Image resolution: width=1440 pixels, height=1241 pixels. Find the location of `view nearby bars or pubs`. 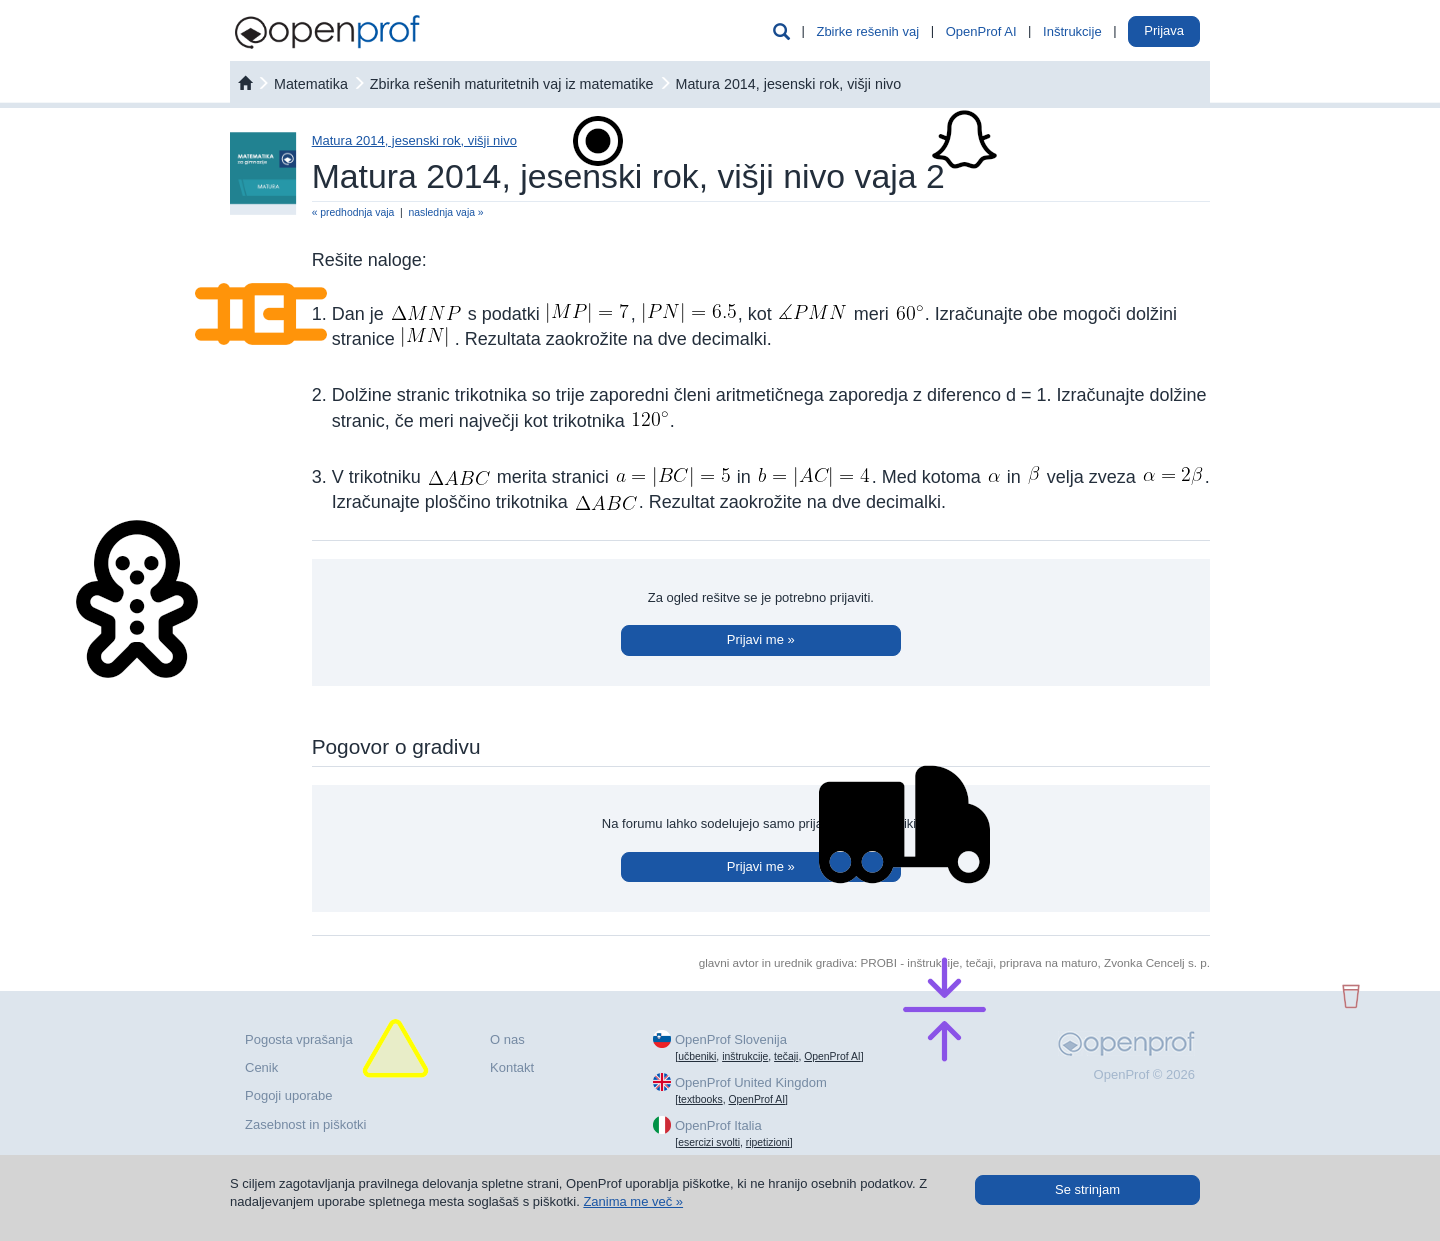

view nearby bars or pubs is located at coordinates (1351, 996).